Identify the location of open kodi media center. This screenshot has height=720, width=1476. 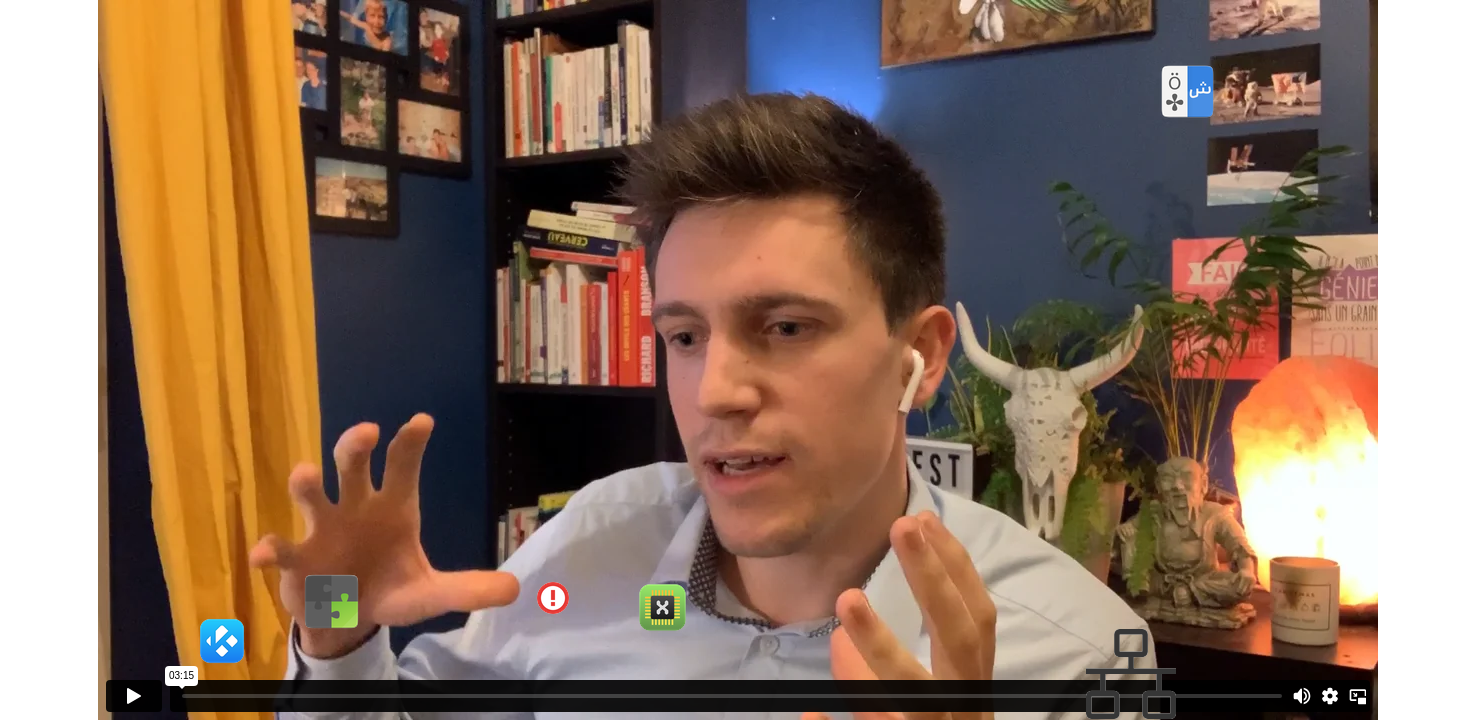
(222, 641).